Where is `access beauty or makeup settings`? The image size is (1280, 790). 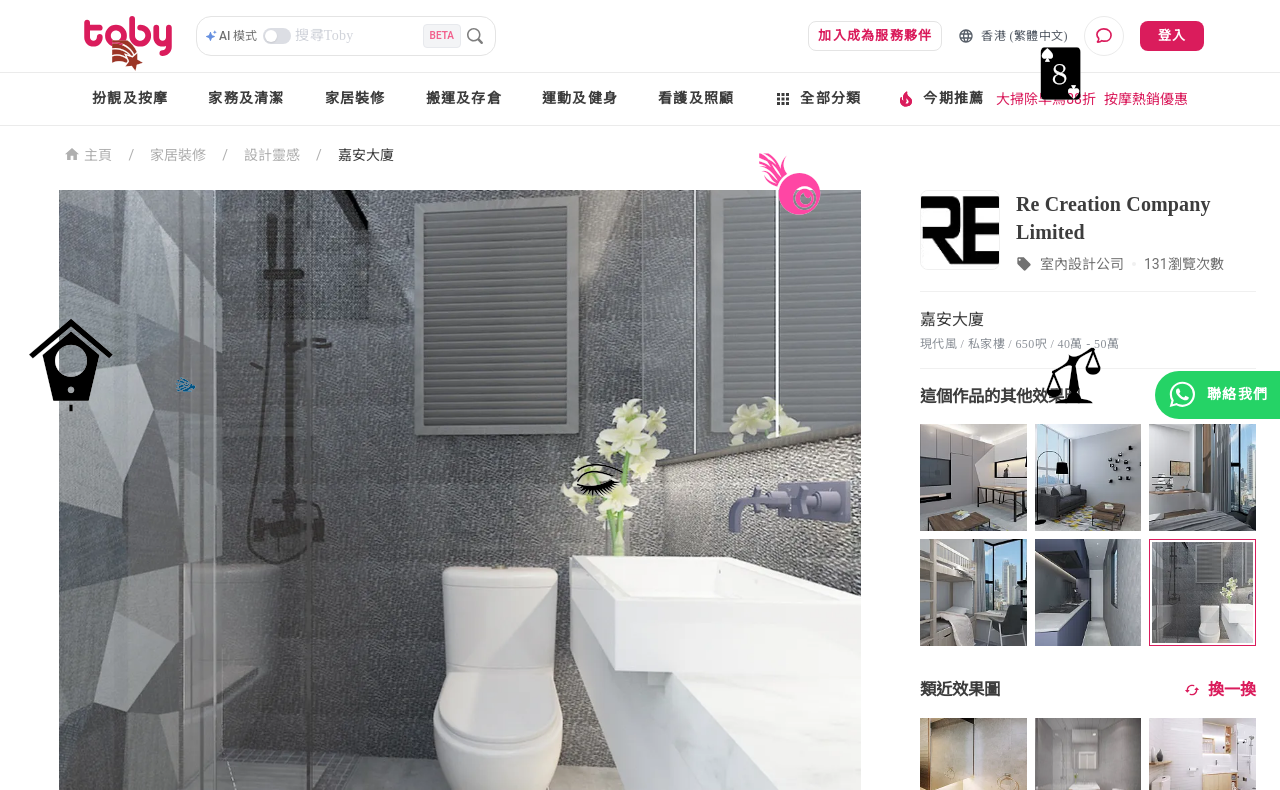
access beauty or makeup settings is located at coordinates (600, 481).